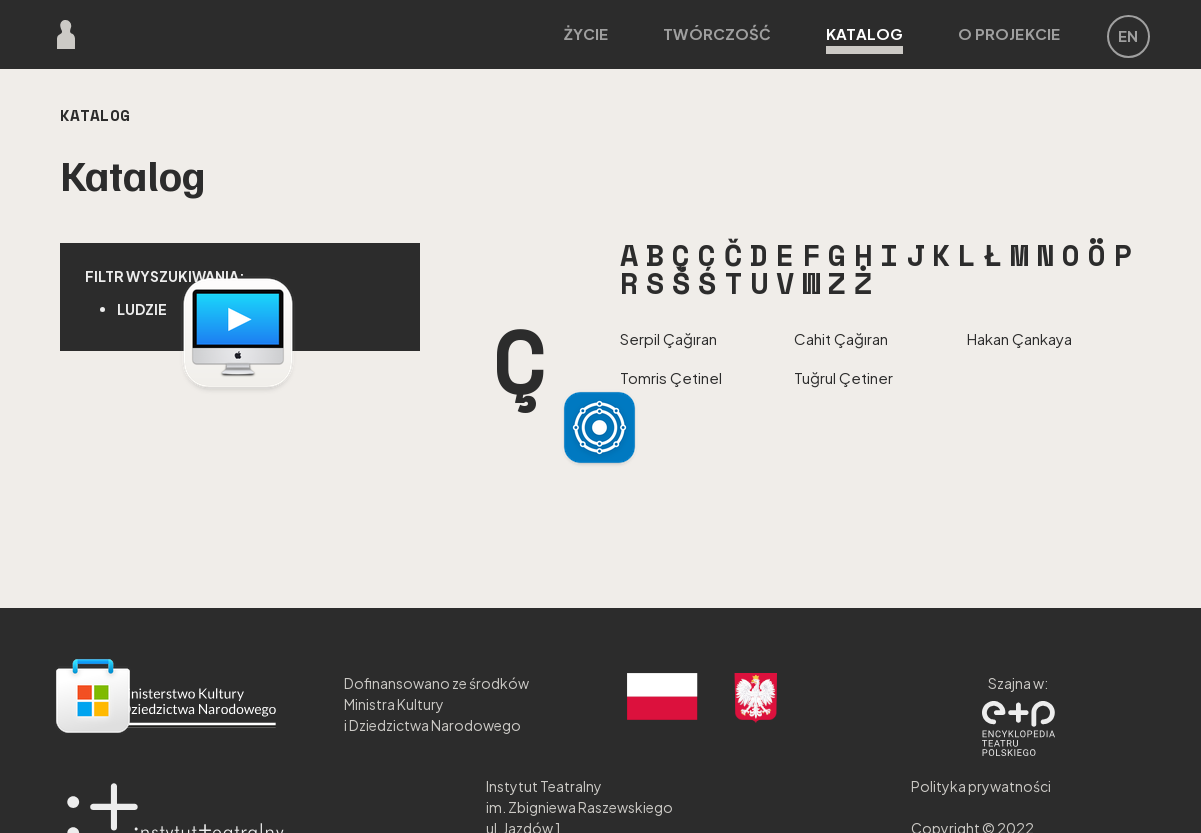 The width and height of the screenshot is (1201, 833). Describe the element at coordinates (238, 333) in the screenshot. I see `open variety slideshow app` at that location.